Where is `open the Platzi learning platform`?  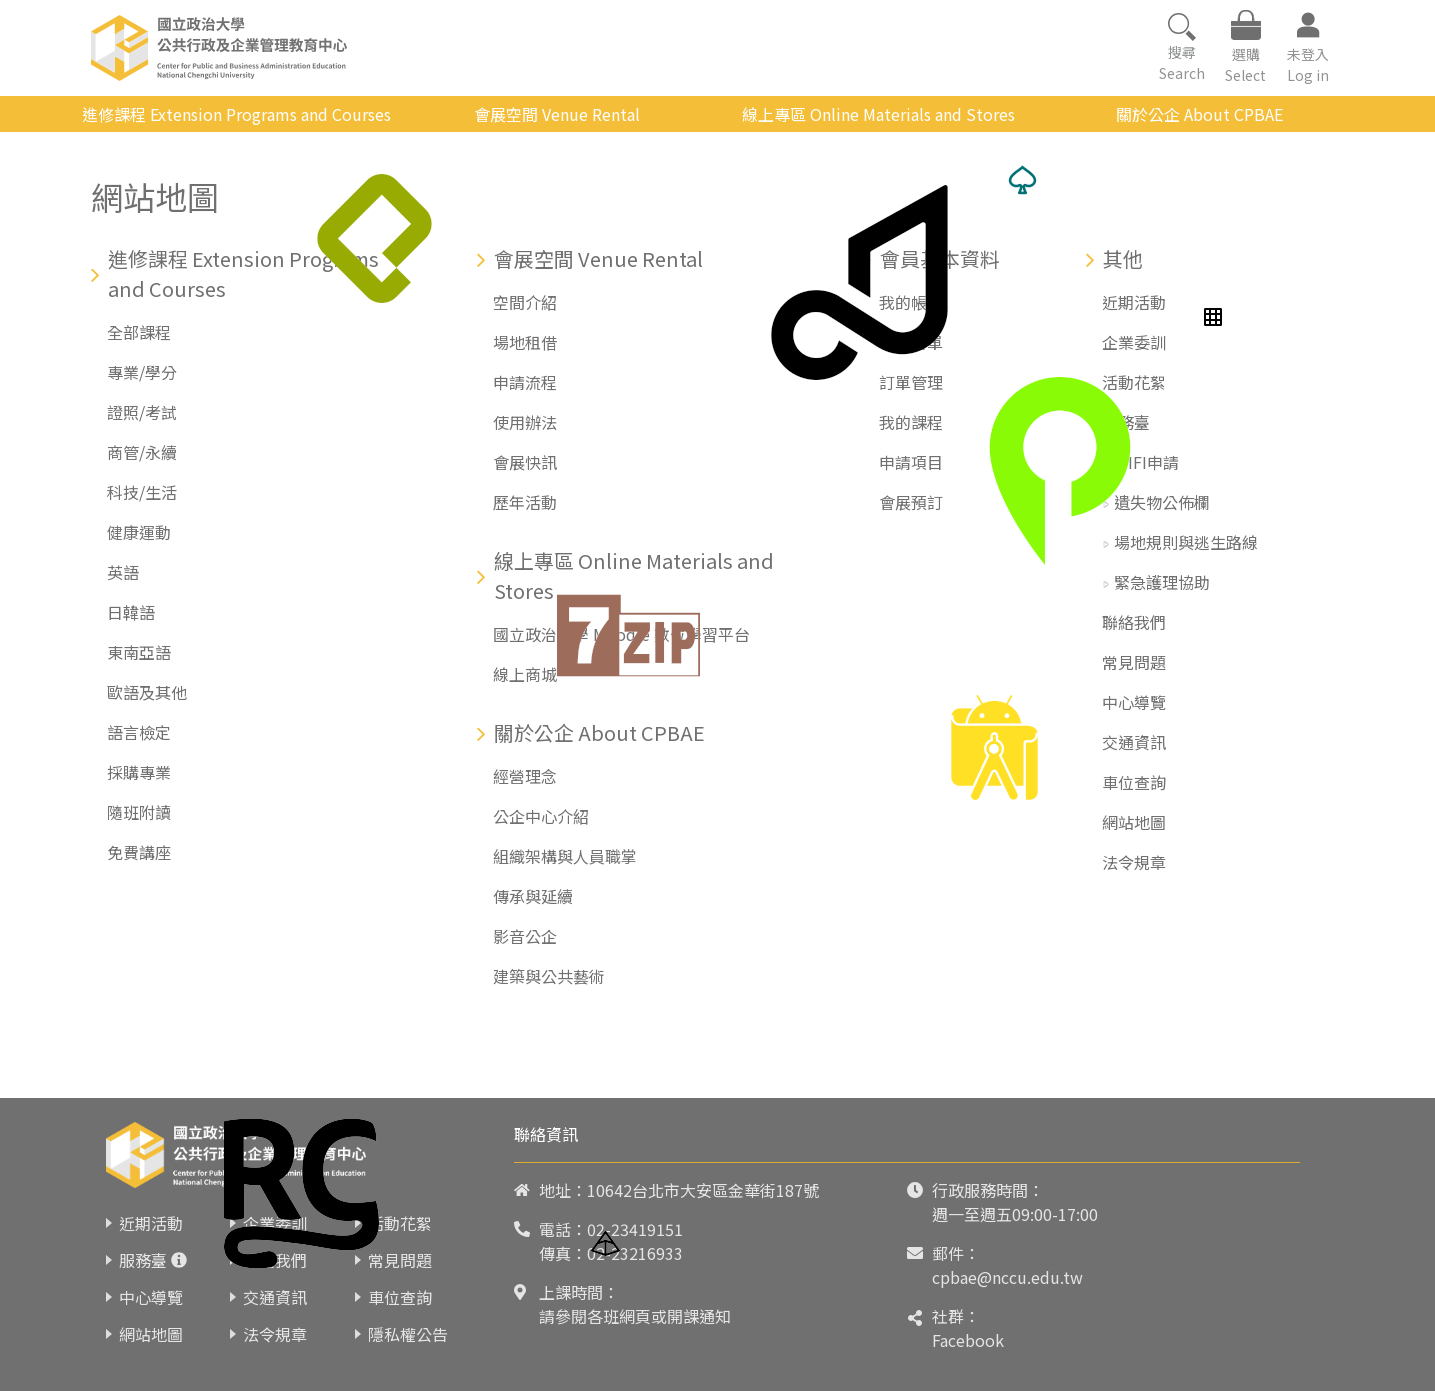 open the Platzi learning platform is located at coordinates (374, 238).